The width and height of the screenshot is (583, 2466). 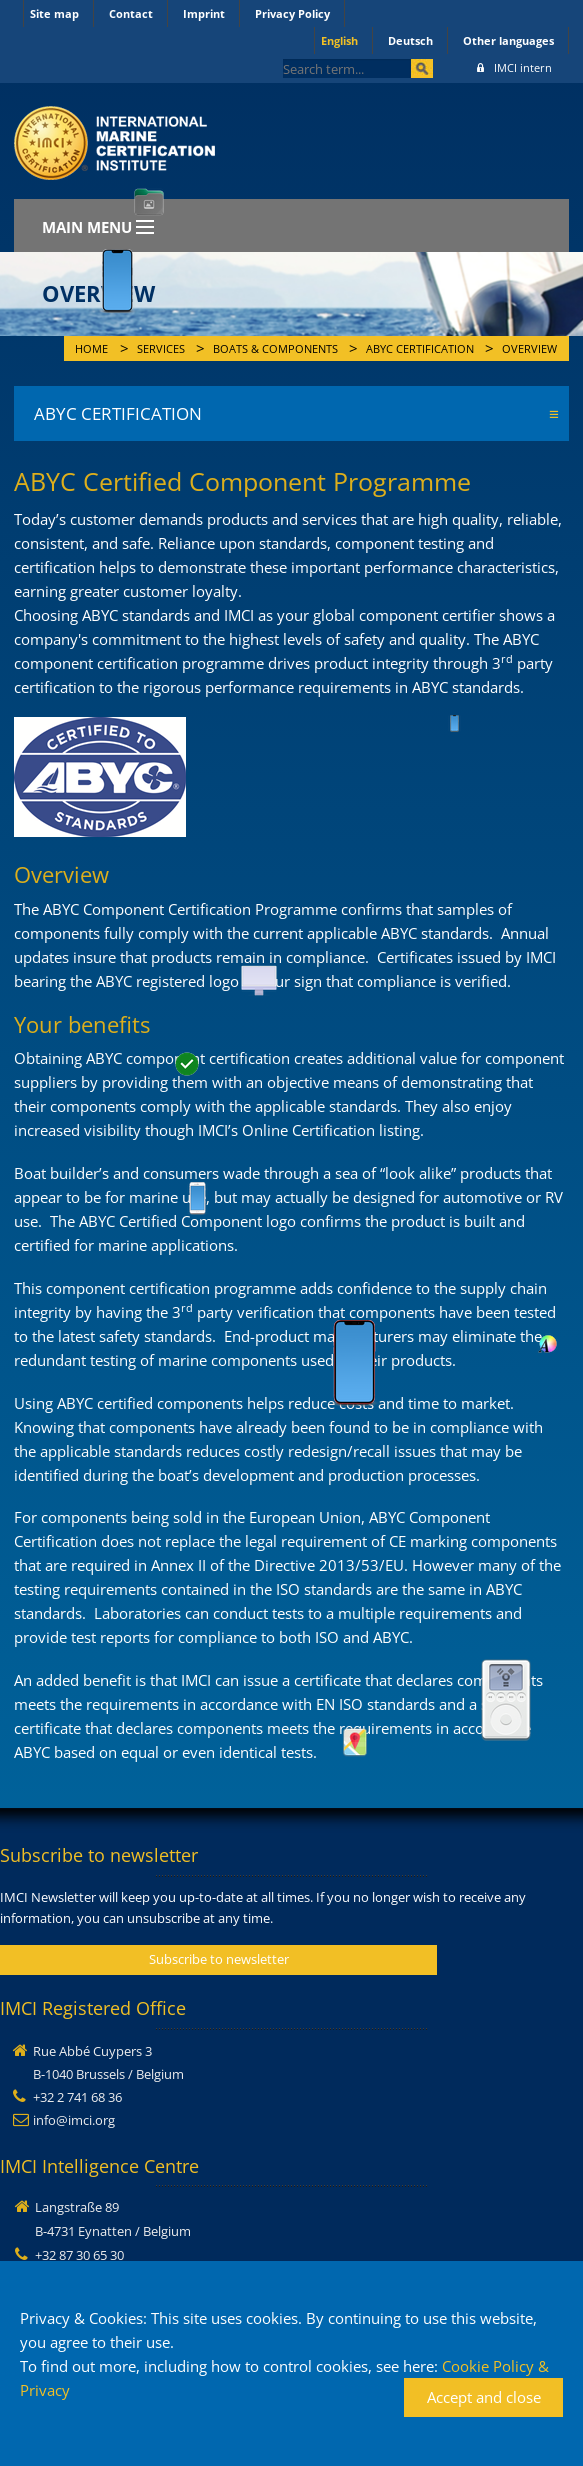 What do you see at coordinates (354, 1363) in the screenshot?
I see `iPhone 12 device icon in red` at bounding box center [354, 1363].